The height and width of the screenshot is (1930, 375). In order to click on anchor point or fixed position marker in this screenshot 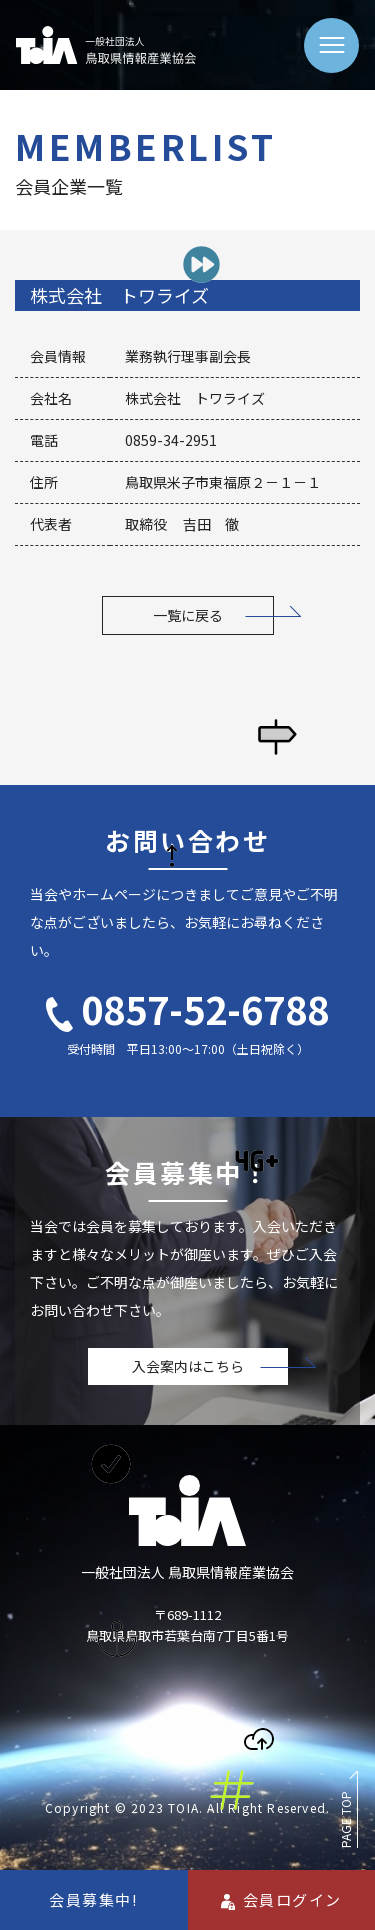, I will do `click(117, 1639)`.